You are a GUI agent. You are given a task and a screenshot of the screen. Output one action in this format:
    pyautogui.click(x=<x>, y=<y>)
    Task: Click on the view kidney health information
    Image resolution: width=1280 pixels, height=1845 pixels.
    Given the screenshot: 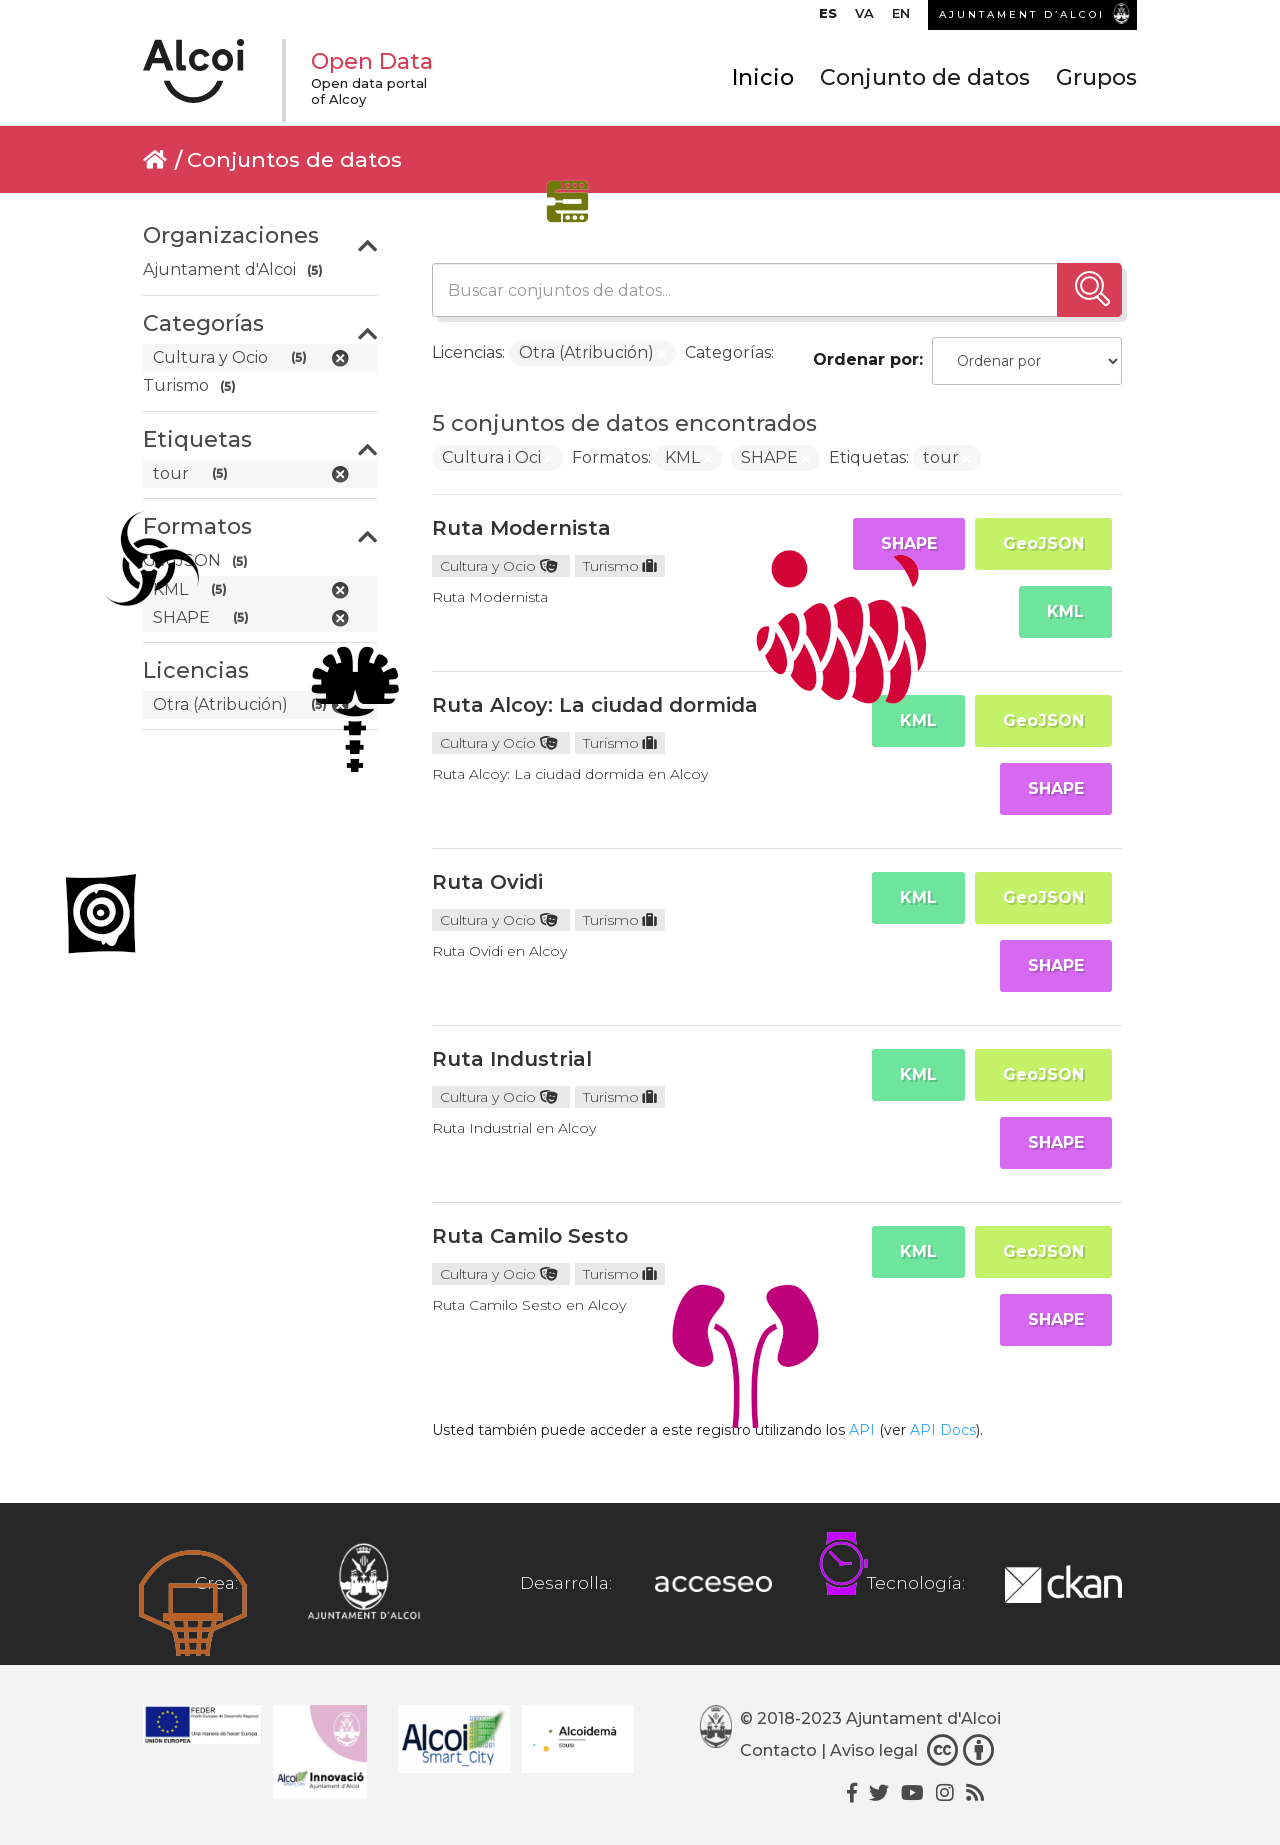 What is the action you would take?
    pyautogui.click(x=745, y=1356)
    